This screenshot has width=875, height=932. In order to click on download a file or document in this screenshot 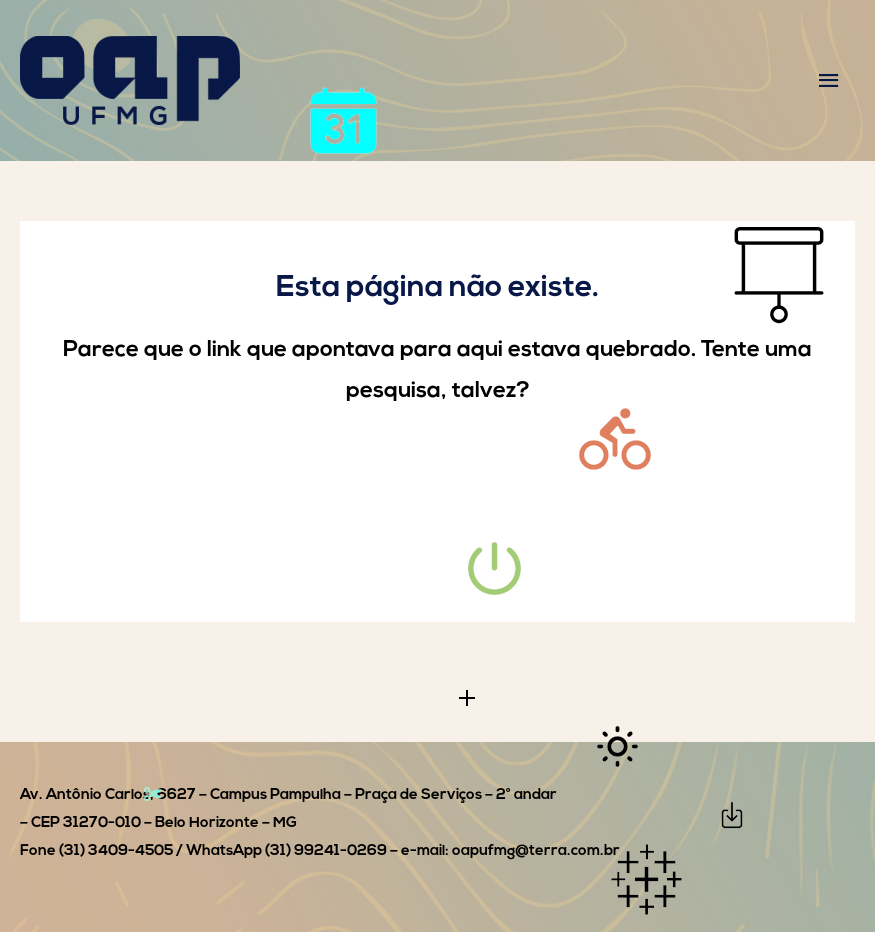, I will do `click(732, 815)`.